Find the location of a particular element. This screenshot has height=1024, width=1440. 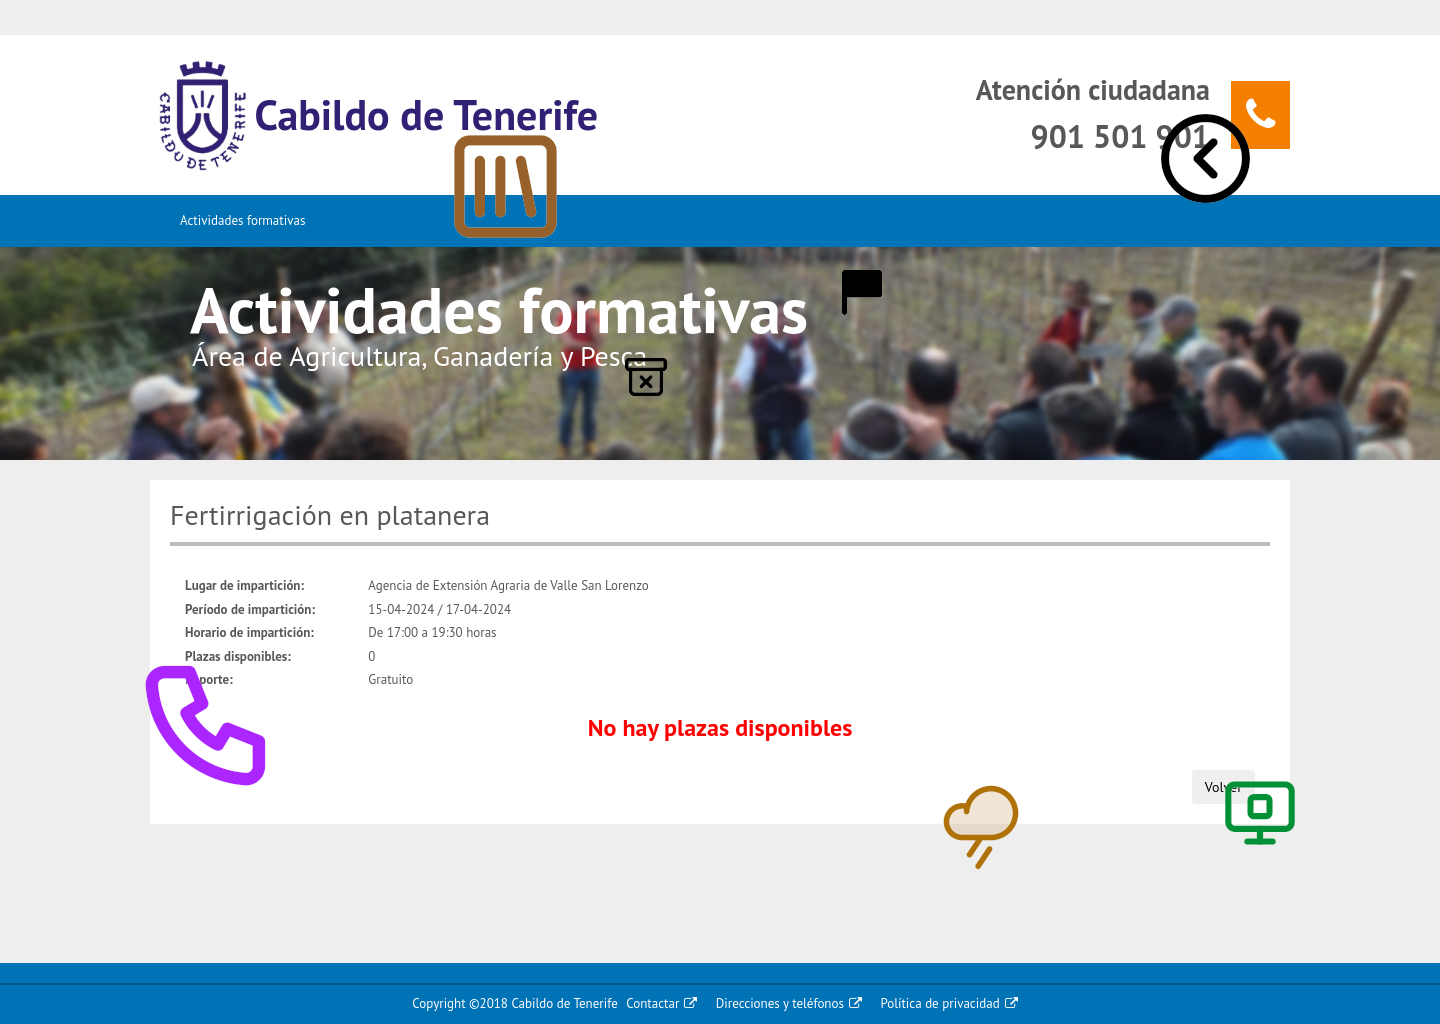

flag an item for review or attention is located at coordinates (862, 290).